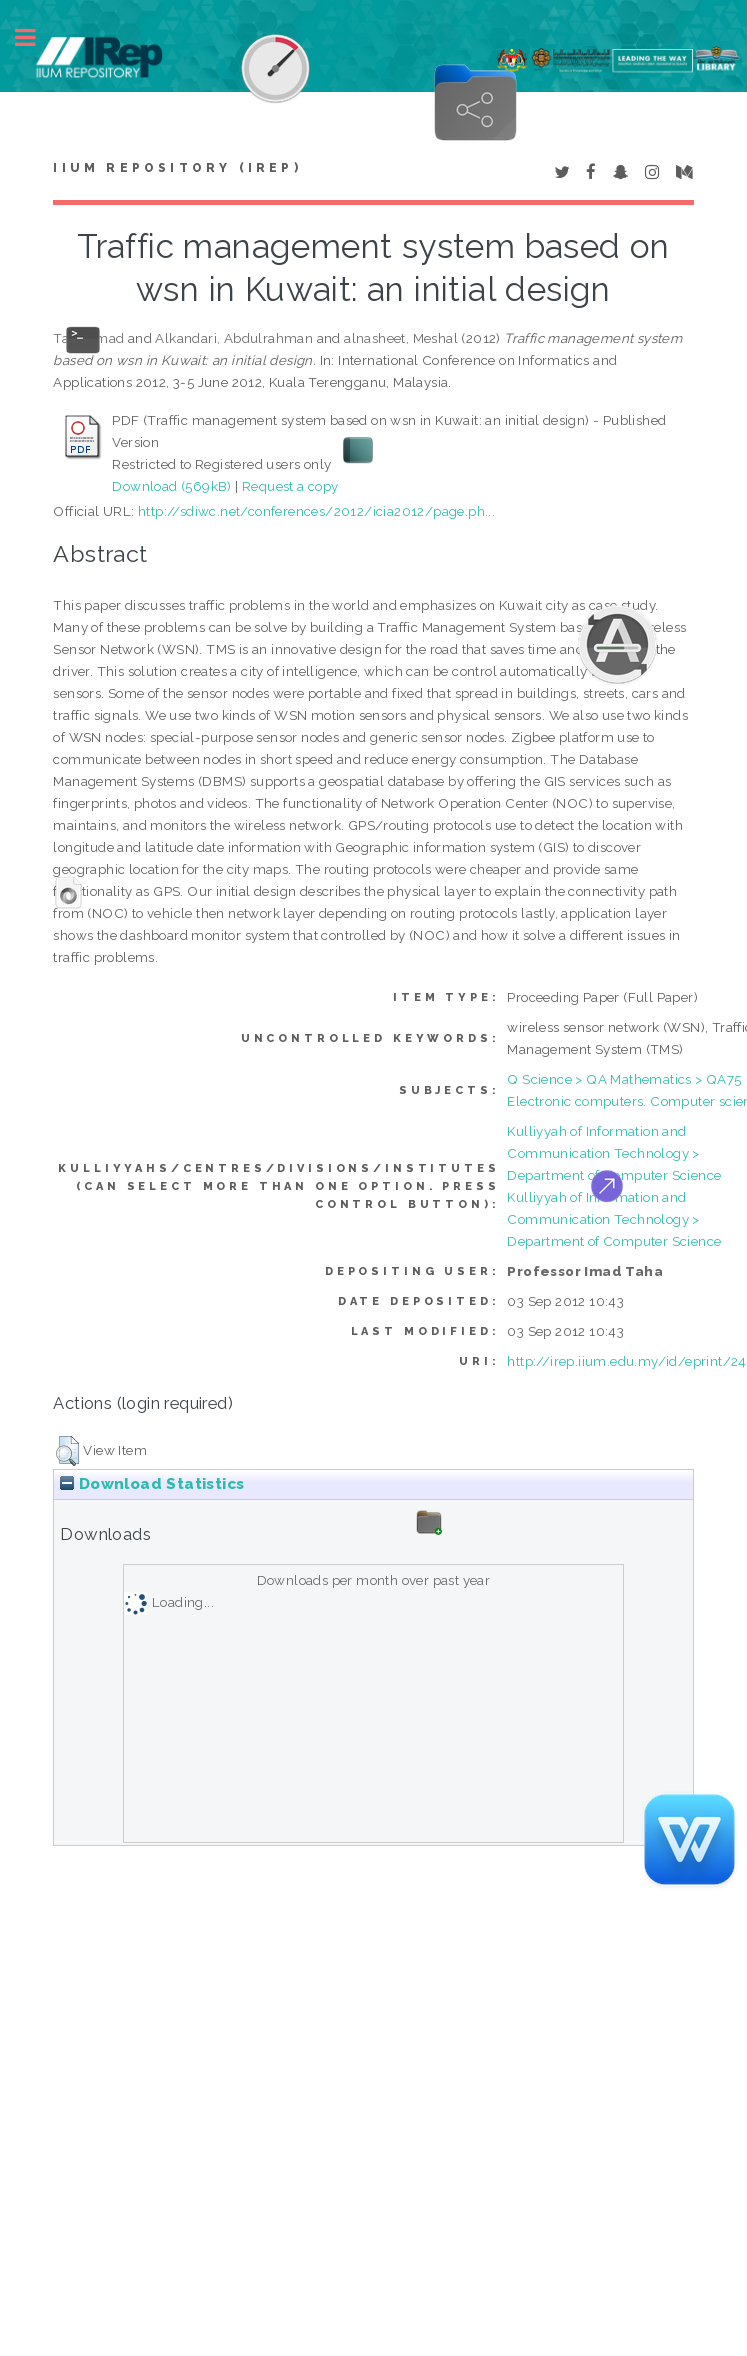 The image size is (747, 2356). What do you see at coordinates (68, 892) in the screenshot?
I see `json file type indicator` at bounding box center [68, 892].